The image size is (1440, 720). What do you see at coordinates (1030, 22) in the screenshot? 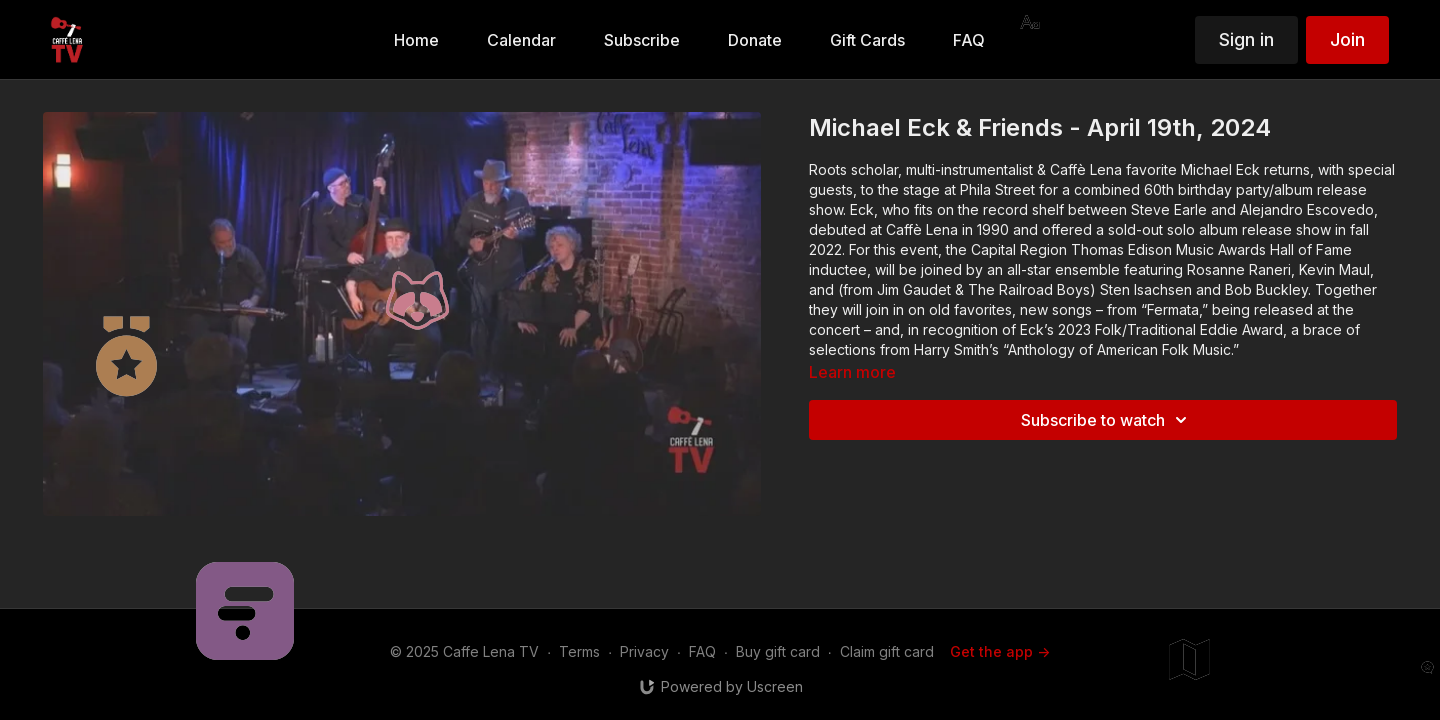
I see `adjust text size settings` at bounding box center [1030, 22].